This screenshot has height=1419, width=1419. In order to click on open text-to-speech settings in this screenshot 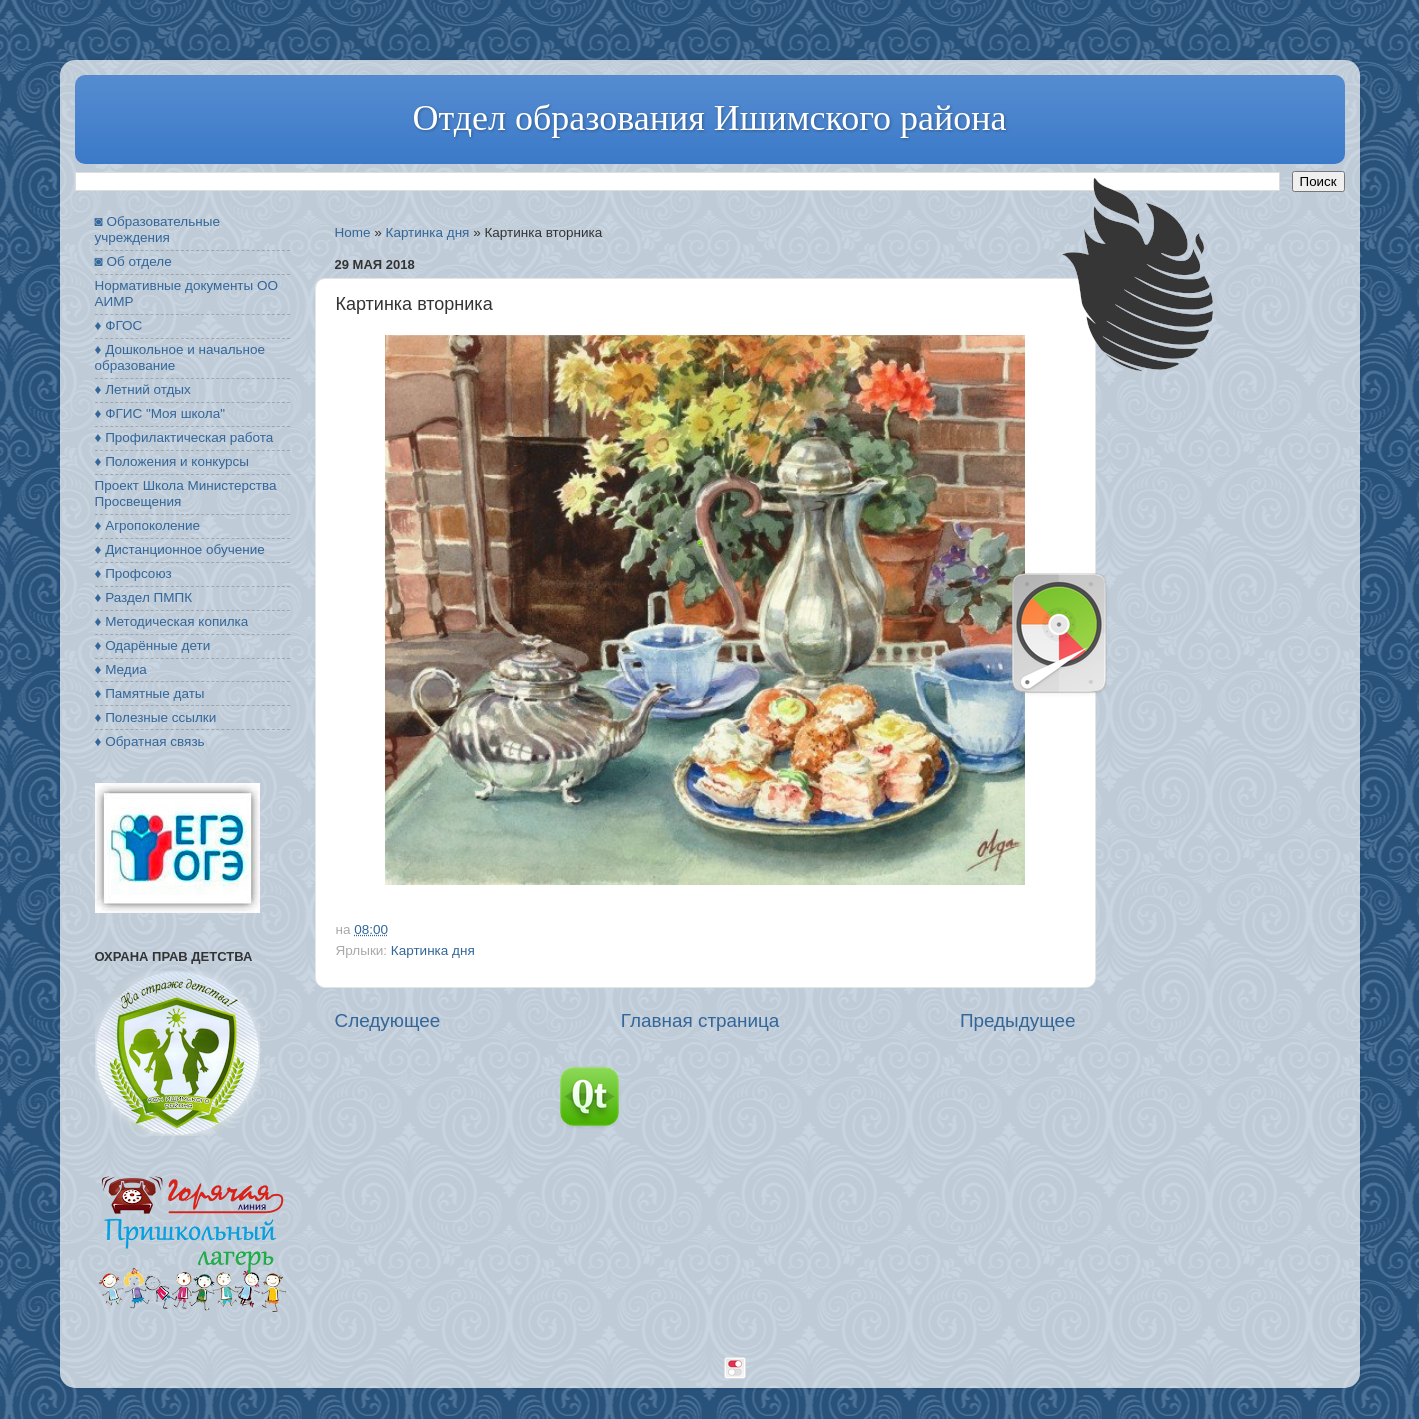, I will do `click(665, 496)`.